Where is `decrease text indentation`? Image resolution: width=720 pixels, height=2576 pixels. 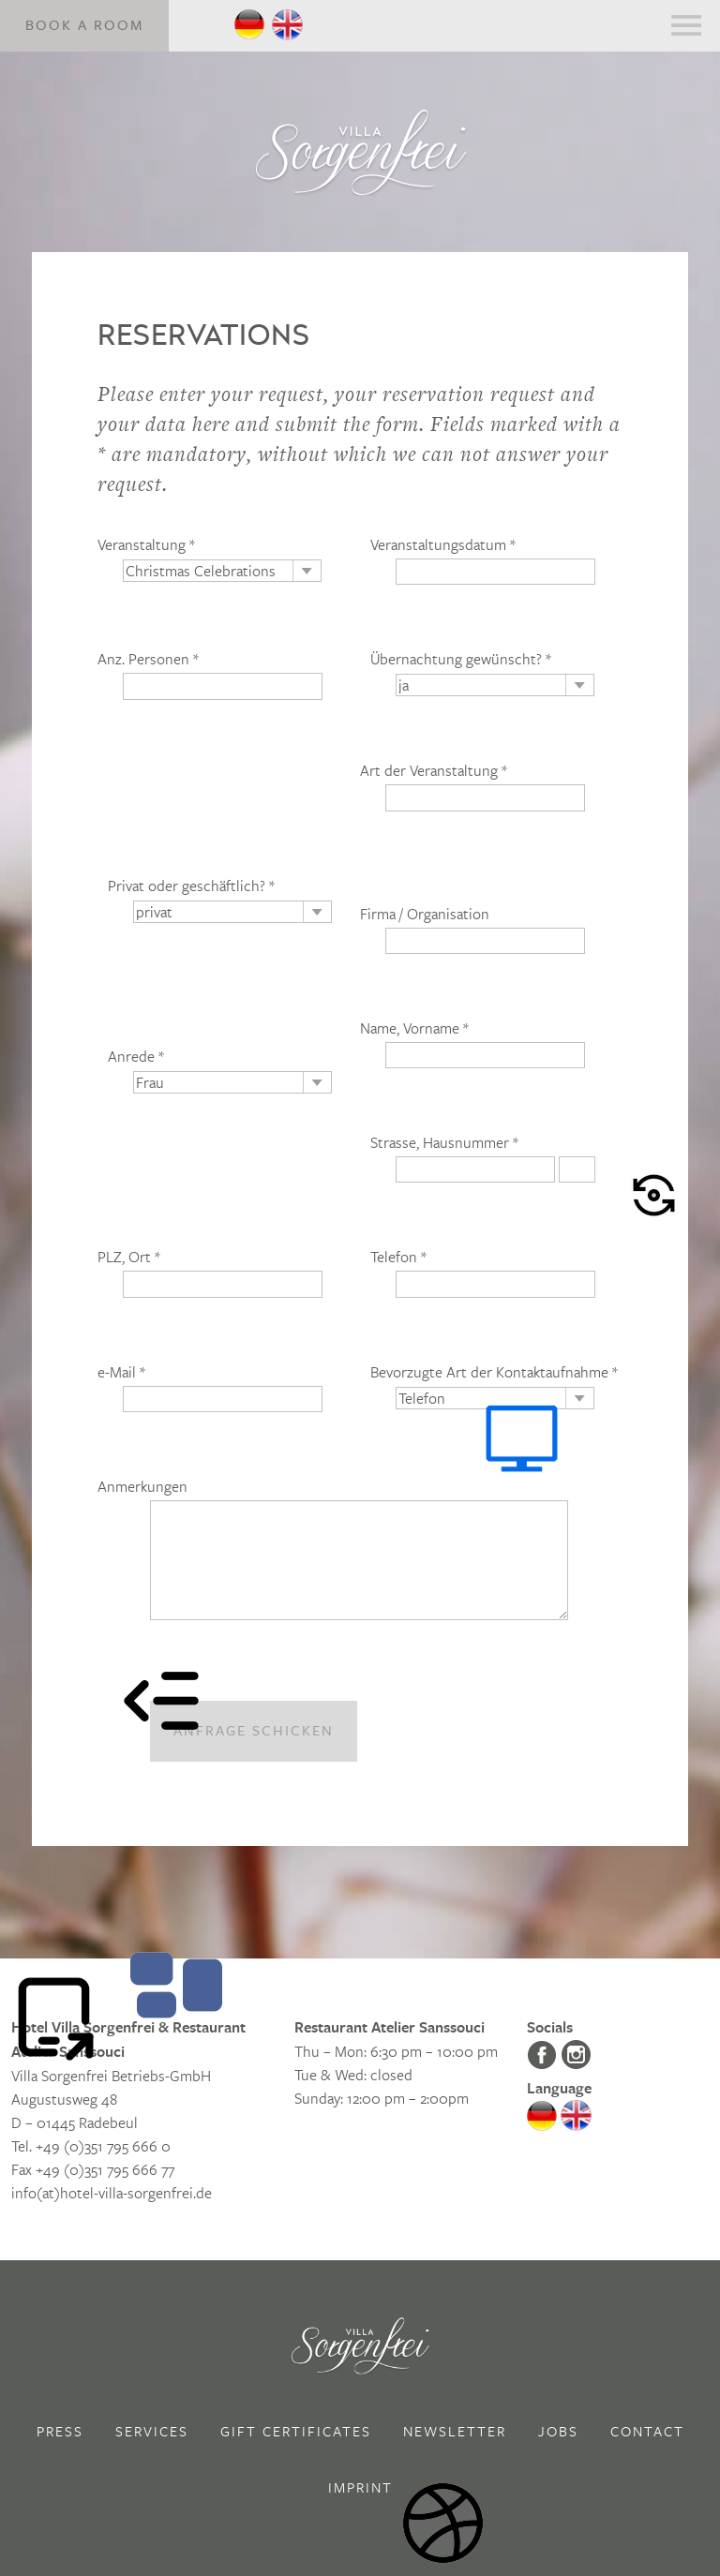 decrease text indentation is located at coordinates (161, 1701).